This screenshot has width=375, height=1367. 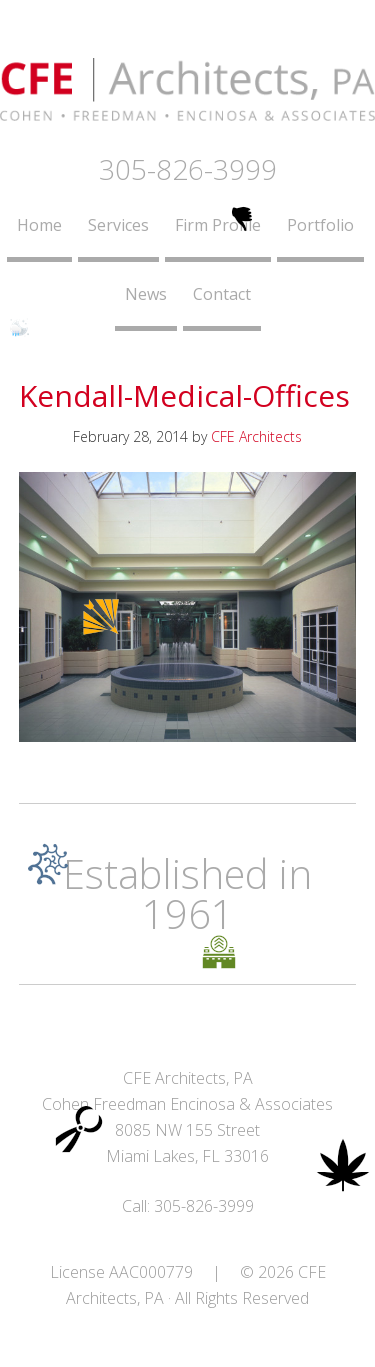 I want to click on activate piercing or armor-penetrating attack, so click(x=101, y=617).